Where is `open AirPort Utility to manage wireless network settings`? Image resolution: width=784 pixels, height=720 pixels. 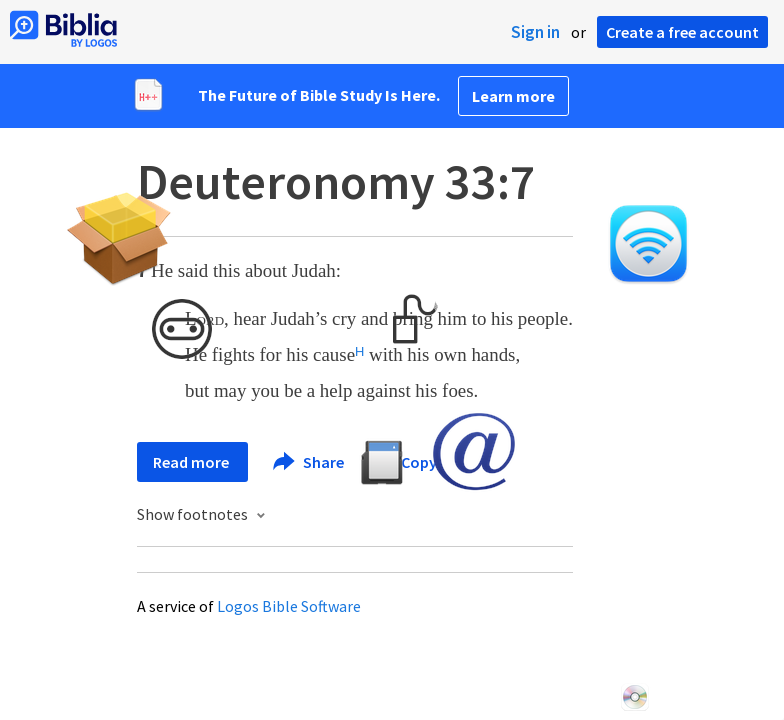 open AirPort Utility to manage wireless network settings is located at coordinates (648, 243).